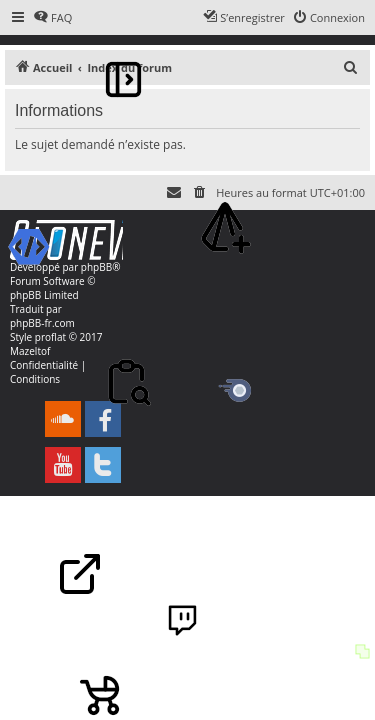 This screenshot has height=720, width=375. I want to click on add a new 3D object or shape, so click(225, 228).